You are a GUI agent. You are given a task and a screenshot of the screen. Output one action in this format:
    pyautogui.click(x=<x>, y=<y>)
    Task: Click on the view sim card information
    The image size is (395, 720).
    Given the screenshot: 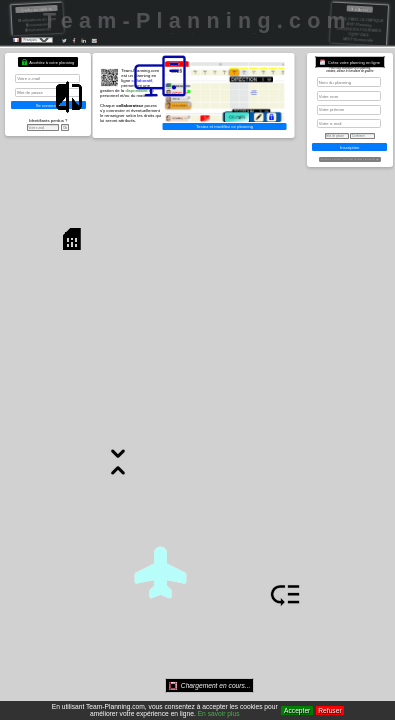 What is the action you would take?
    pyautogui.click(x=72, y=239)
    